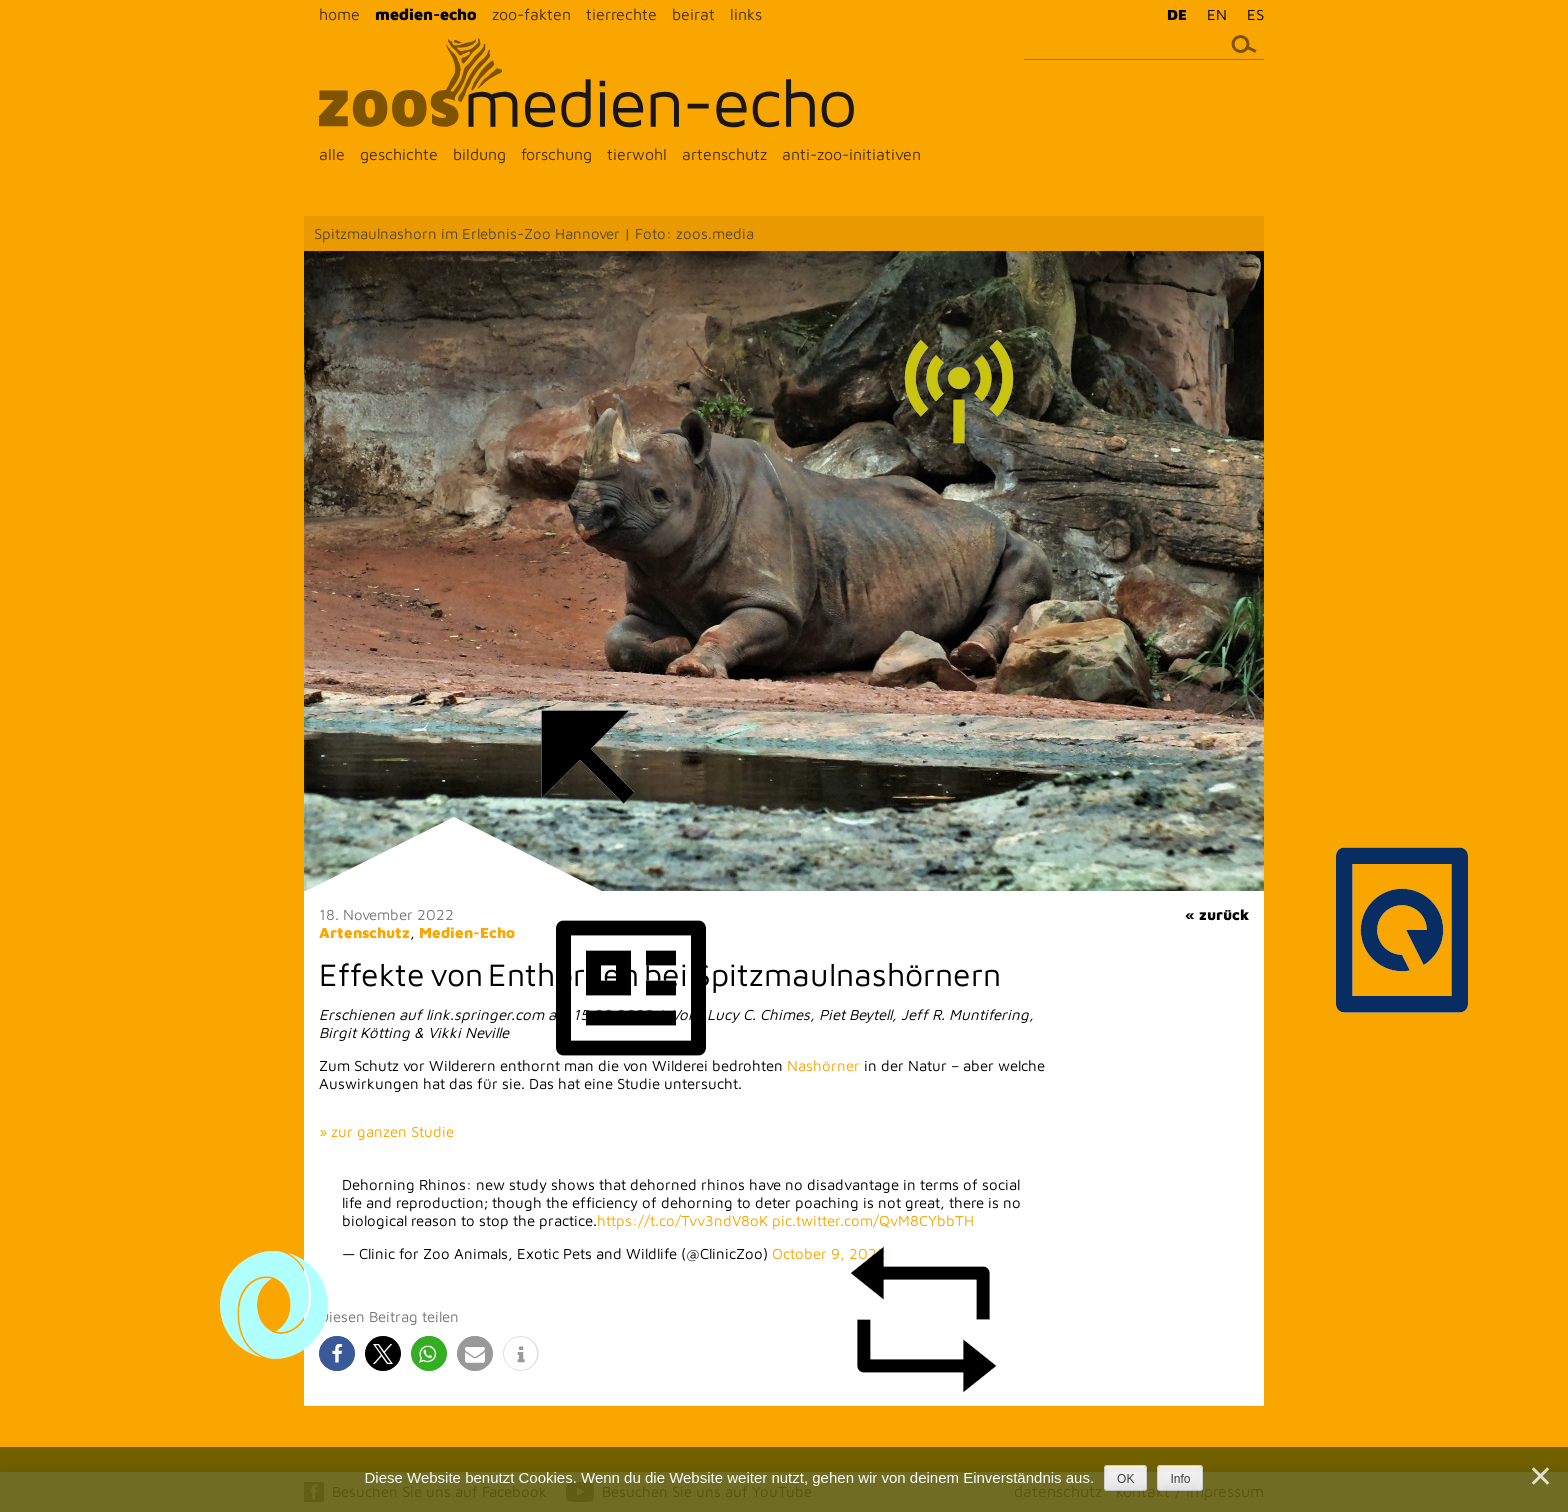 The image size is (1568, 1512). I want to click on start a live broadcast or stream, so click(959, 389).